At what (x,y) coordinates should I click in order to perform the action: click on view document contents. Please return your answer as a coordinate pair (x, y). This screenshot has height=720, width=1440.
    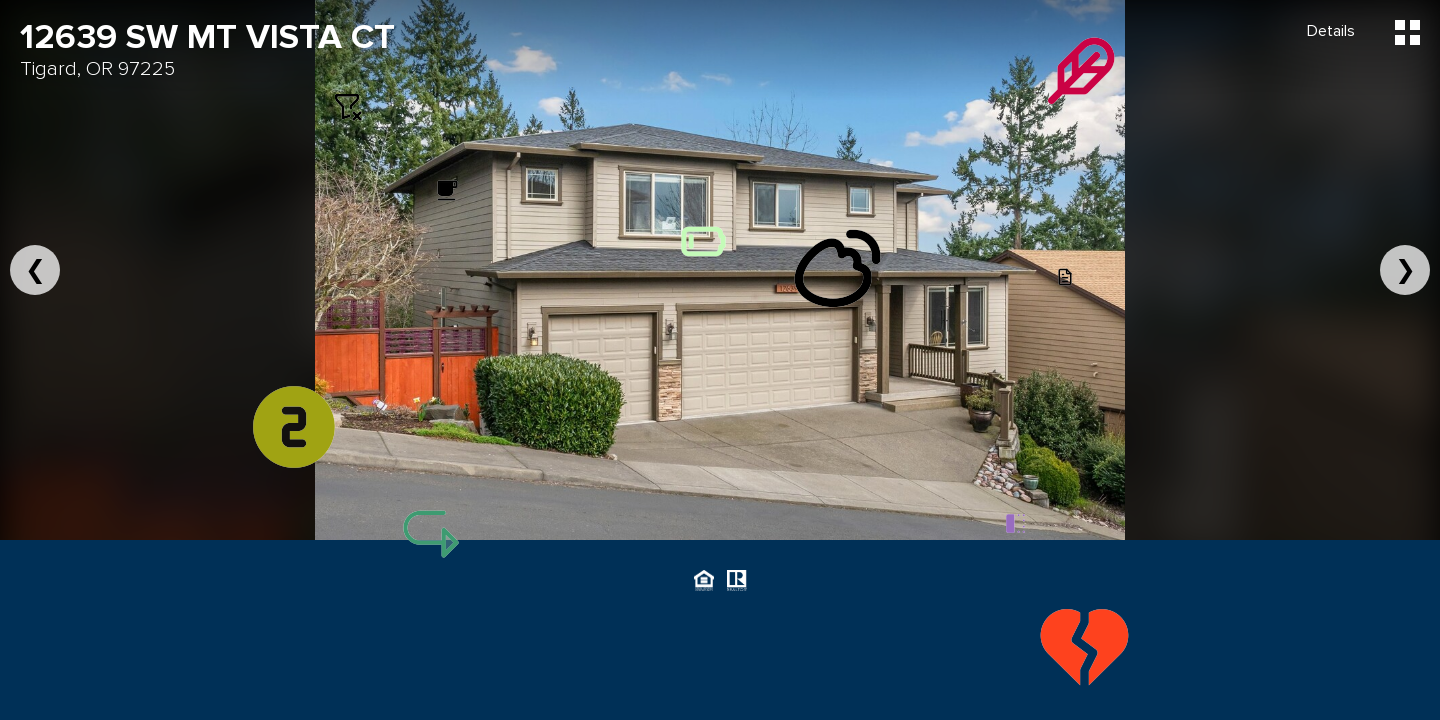
    Looking at the image, I should click on (1065, 277).